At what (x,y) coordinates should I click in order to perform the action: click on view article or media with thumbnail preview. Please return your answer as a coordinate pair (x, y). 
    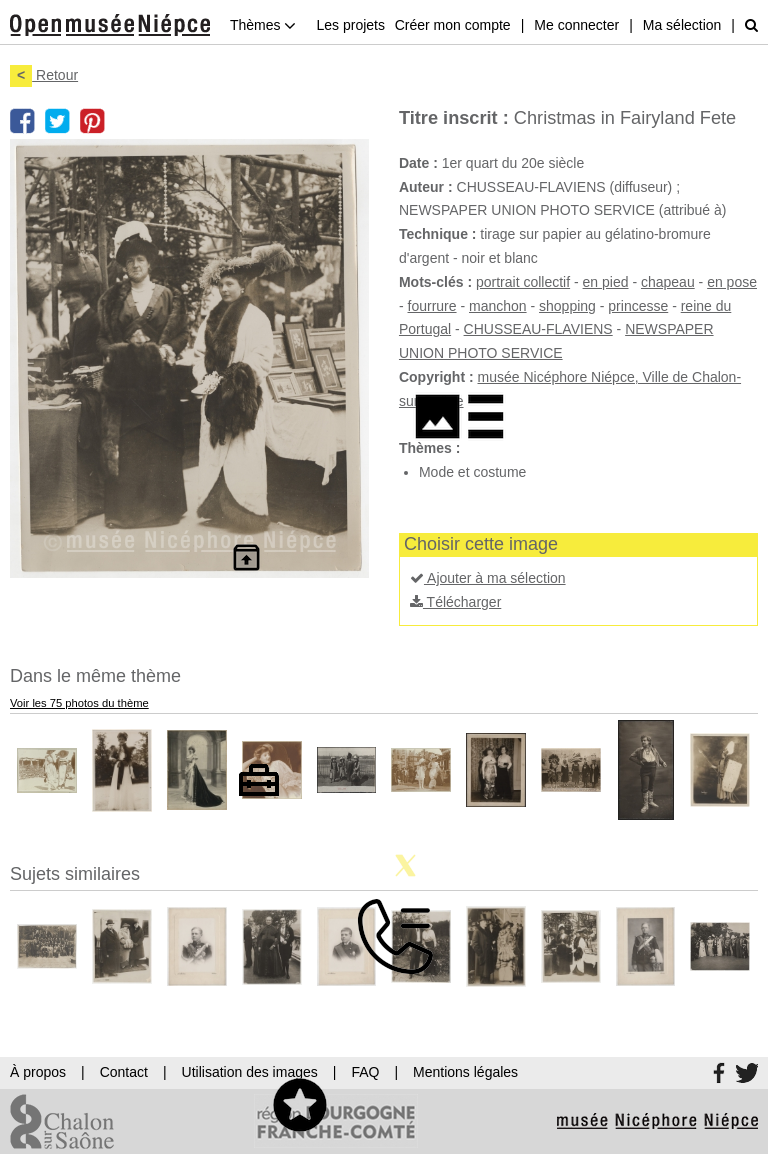
    Looking at the image, I should click on (459, 416).